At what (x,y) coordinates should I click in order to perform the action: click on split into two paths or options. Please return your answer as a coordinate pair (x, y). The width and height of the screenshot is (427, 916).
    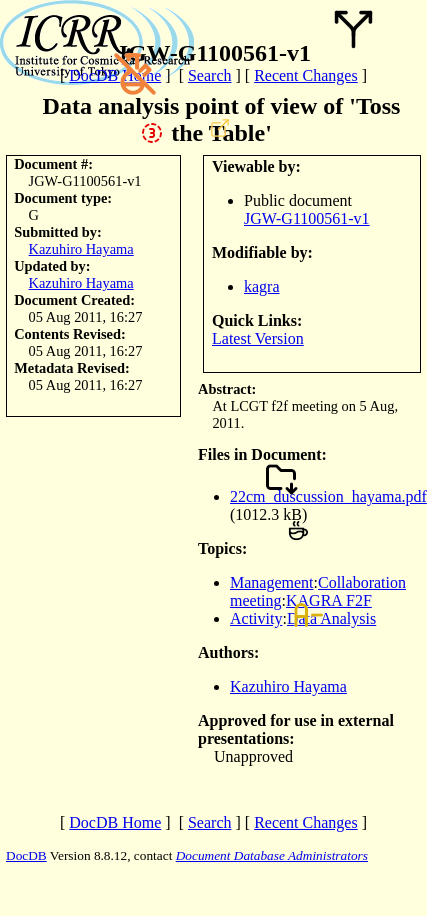
    Looking at the image, I should click on (353, 29).